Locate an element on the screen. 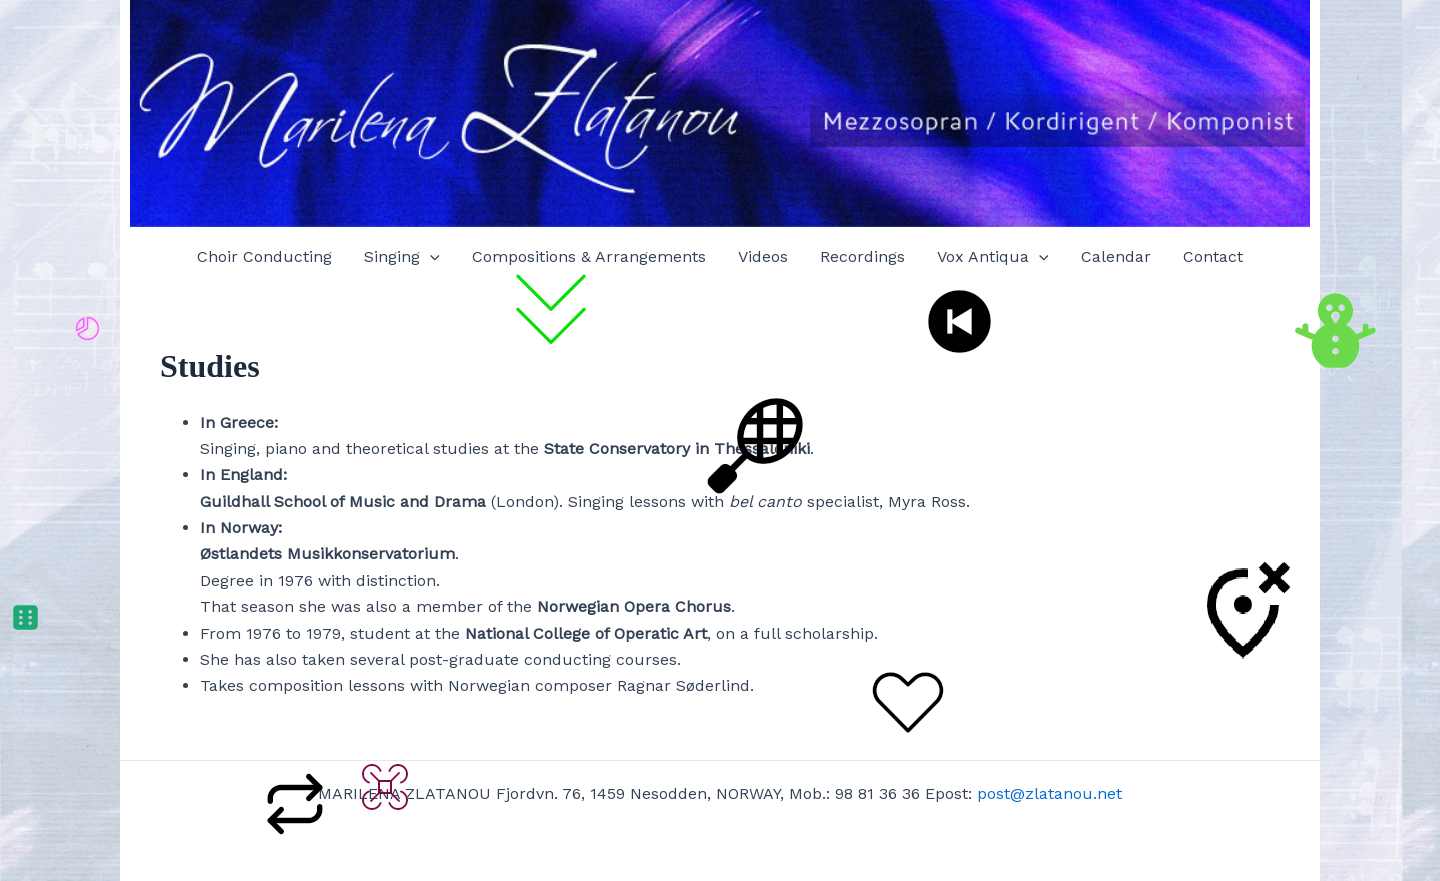  winter or holiday-themed content indicator is located at coordinates (1335, 330).